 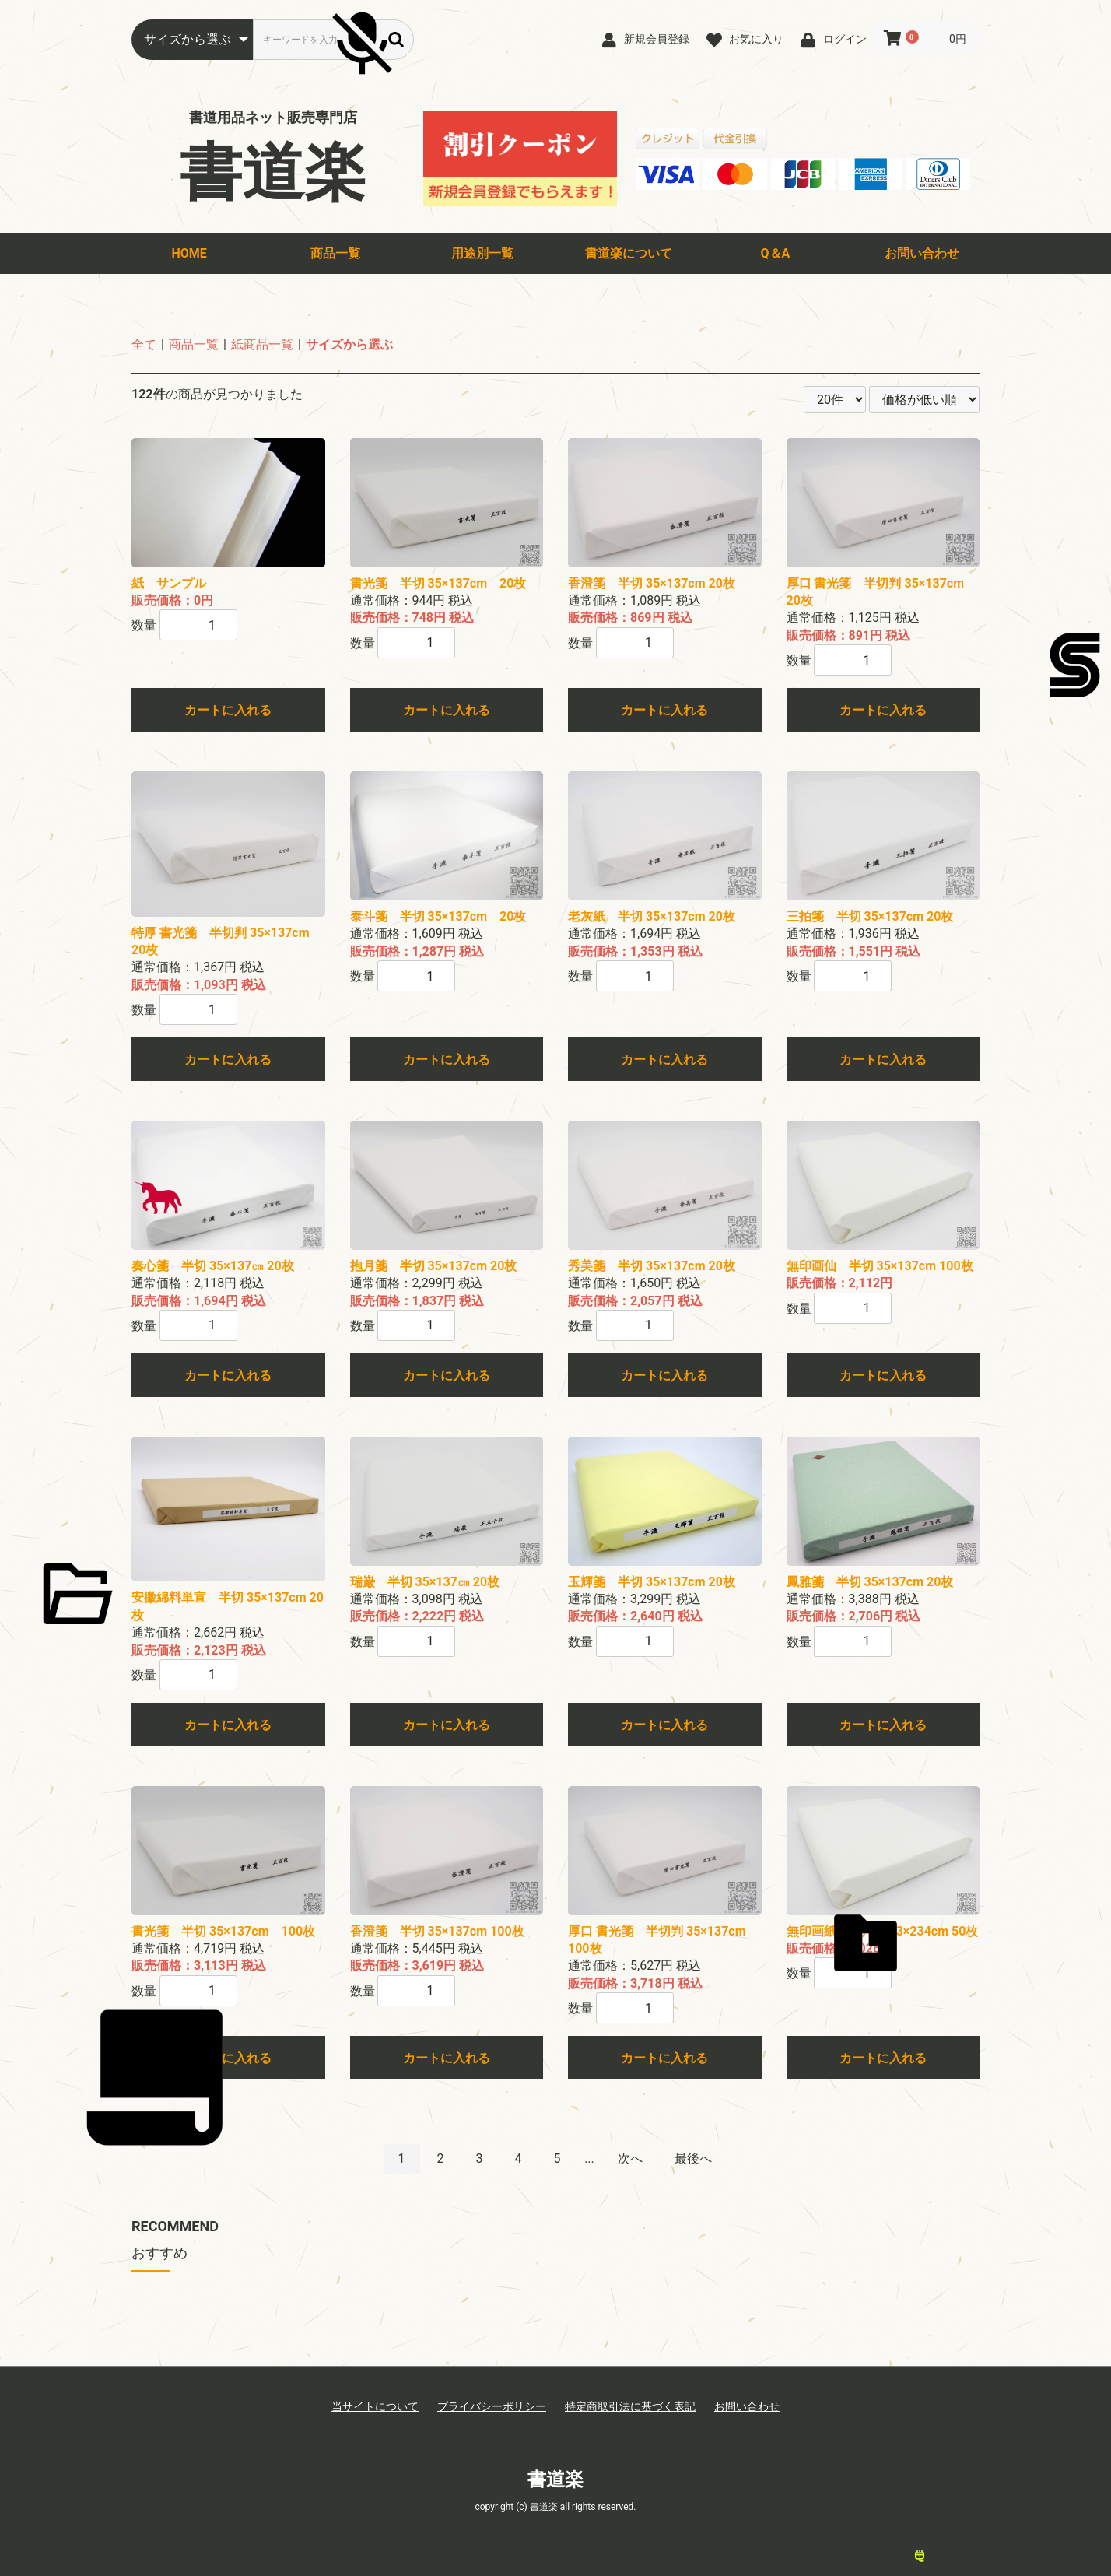 I want to click on sega brand logo, so click(x=1074, y=665).